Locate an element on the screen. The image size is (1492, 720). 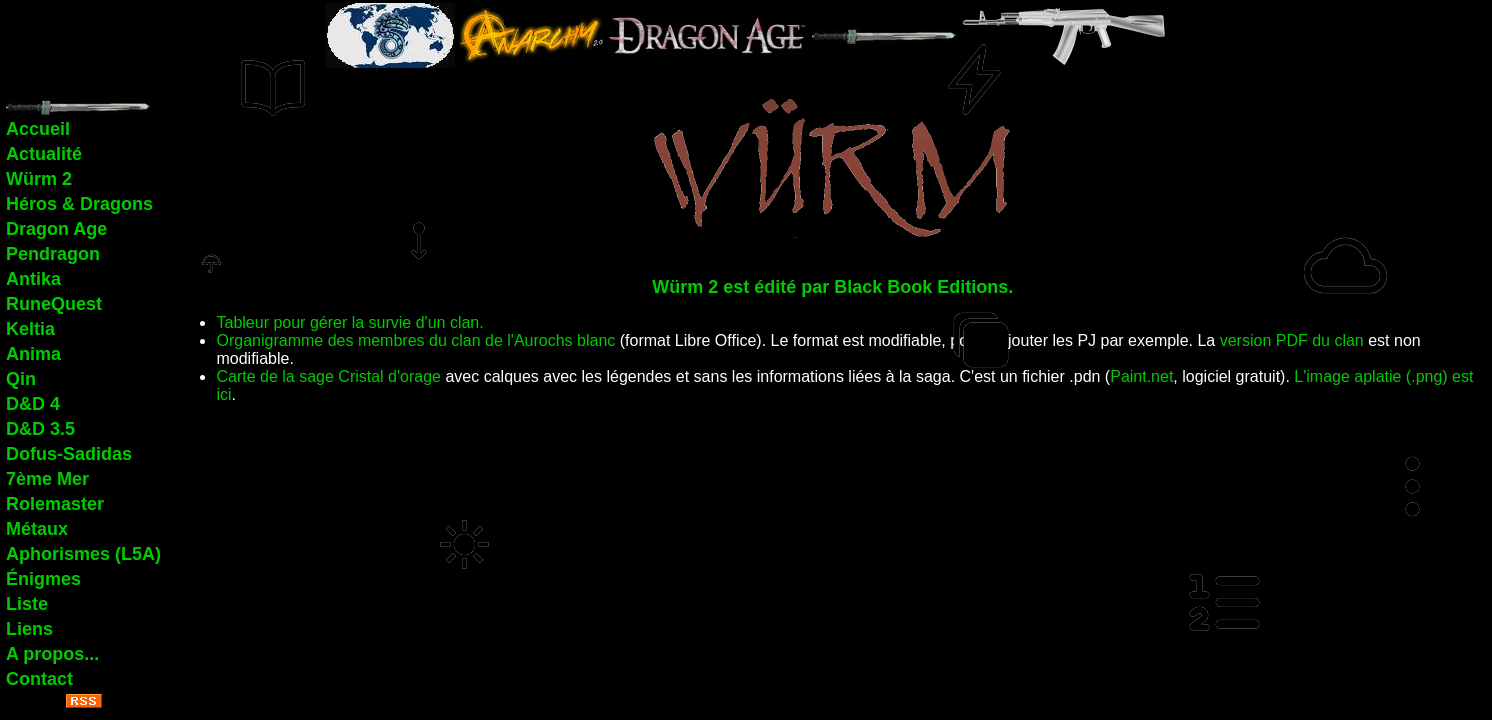
view numbered list is located at coordinates (1224, 602).